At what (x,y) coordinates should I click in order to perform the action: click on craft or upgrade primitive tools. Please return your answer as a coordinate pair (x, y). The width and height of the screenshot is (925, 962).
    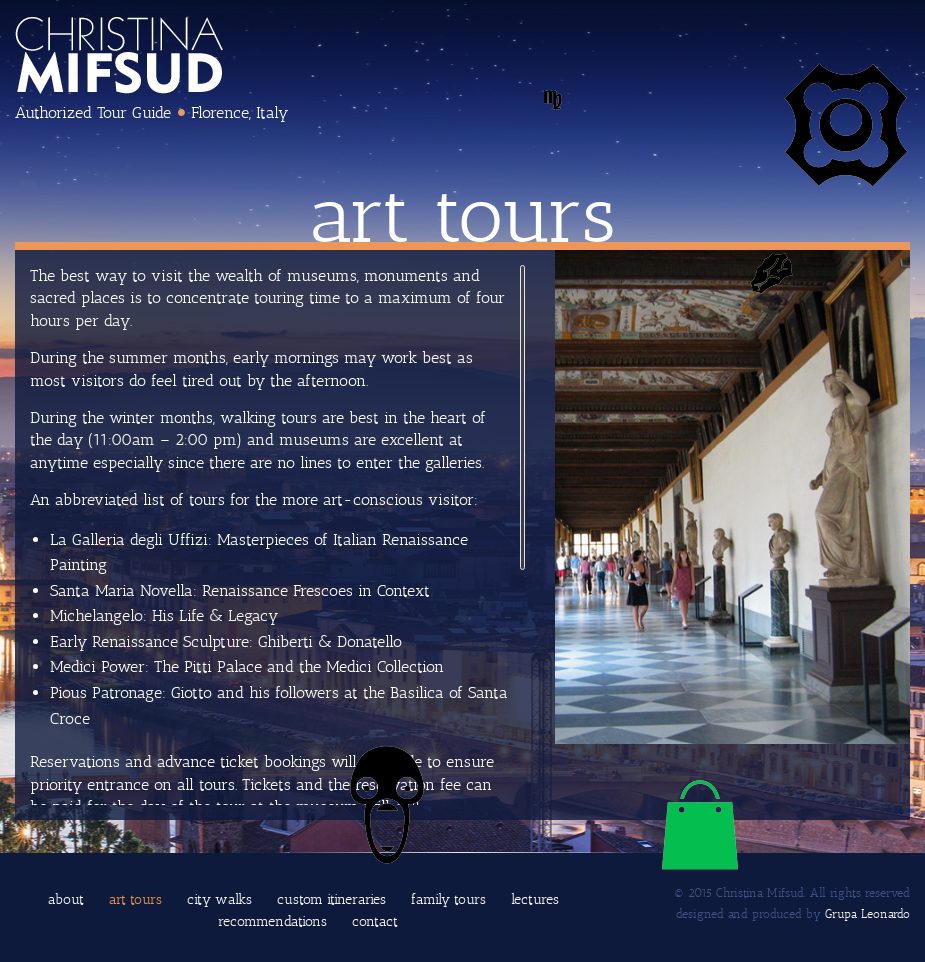
    Looking at the image, I should click on (771, 273).